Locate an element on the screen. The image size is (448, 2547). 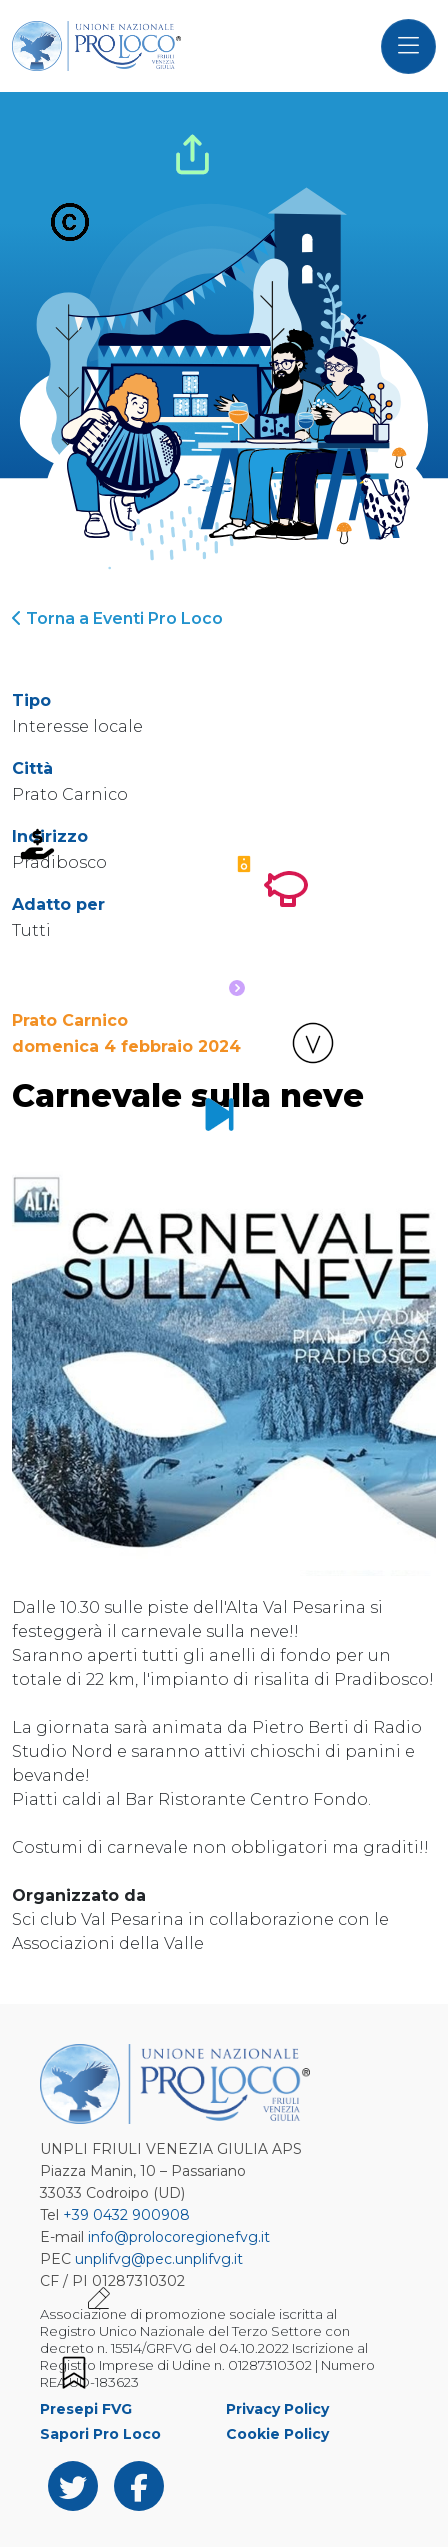
indicates items or options starting with the letter V is located at coordinates (313, 1043).